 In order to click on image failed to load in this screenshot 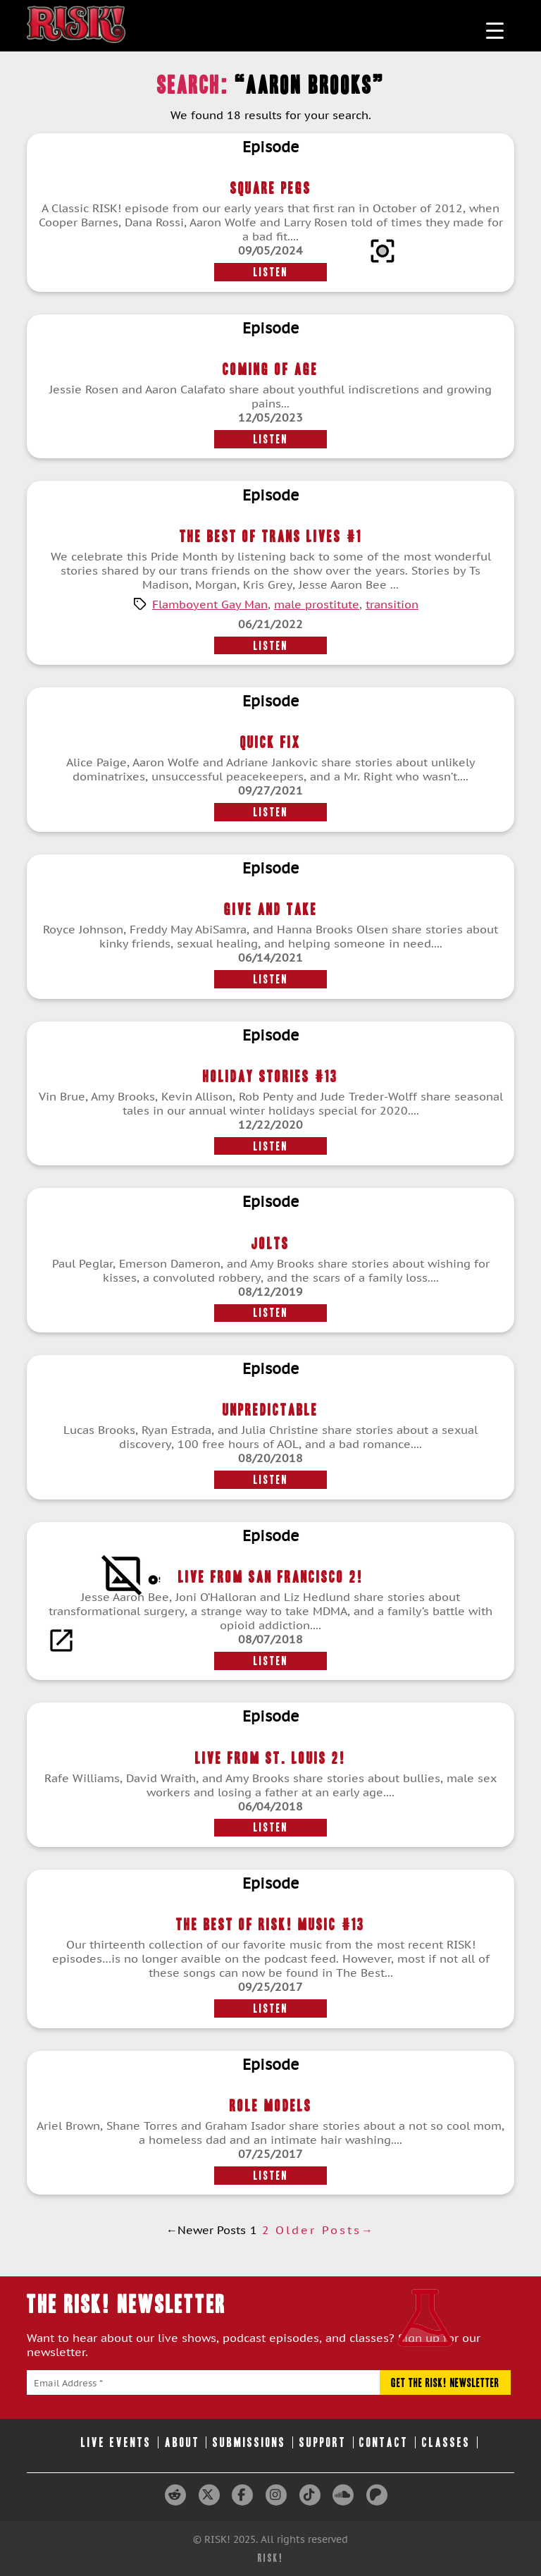, I will do `click(123, 1574)`.